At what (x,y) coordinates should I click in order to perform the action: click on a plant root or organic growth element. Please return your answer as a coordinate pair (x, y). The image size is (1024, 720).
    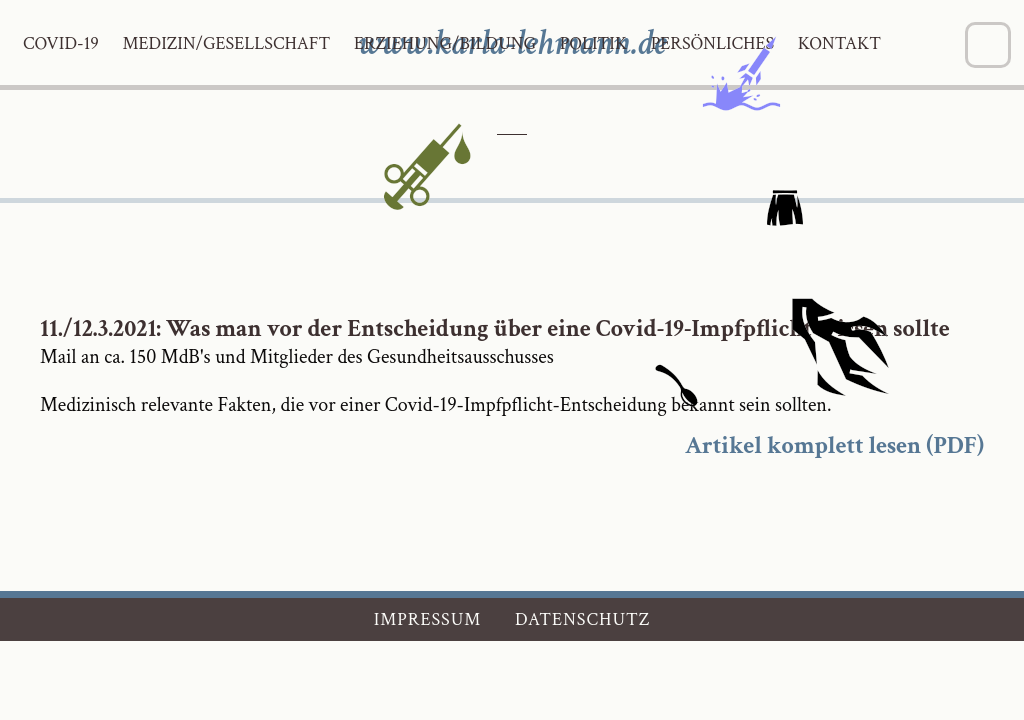
    Looking at the image, I should click on (841, 347).